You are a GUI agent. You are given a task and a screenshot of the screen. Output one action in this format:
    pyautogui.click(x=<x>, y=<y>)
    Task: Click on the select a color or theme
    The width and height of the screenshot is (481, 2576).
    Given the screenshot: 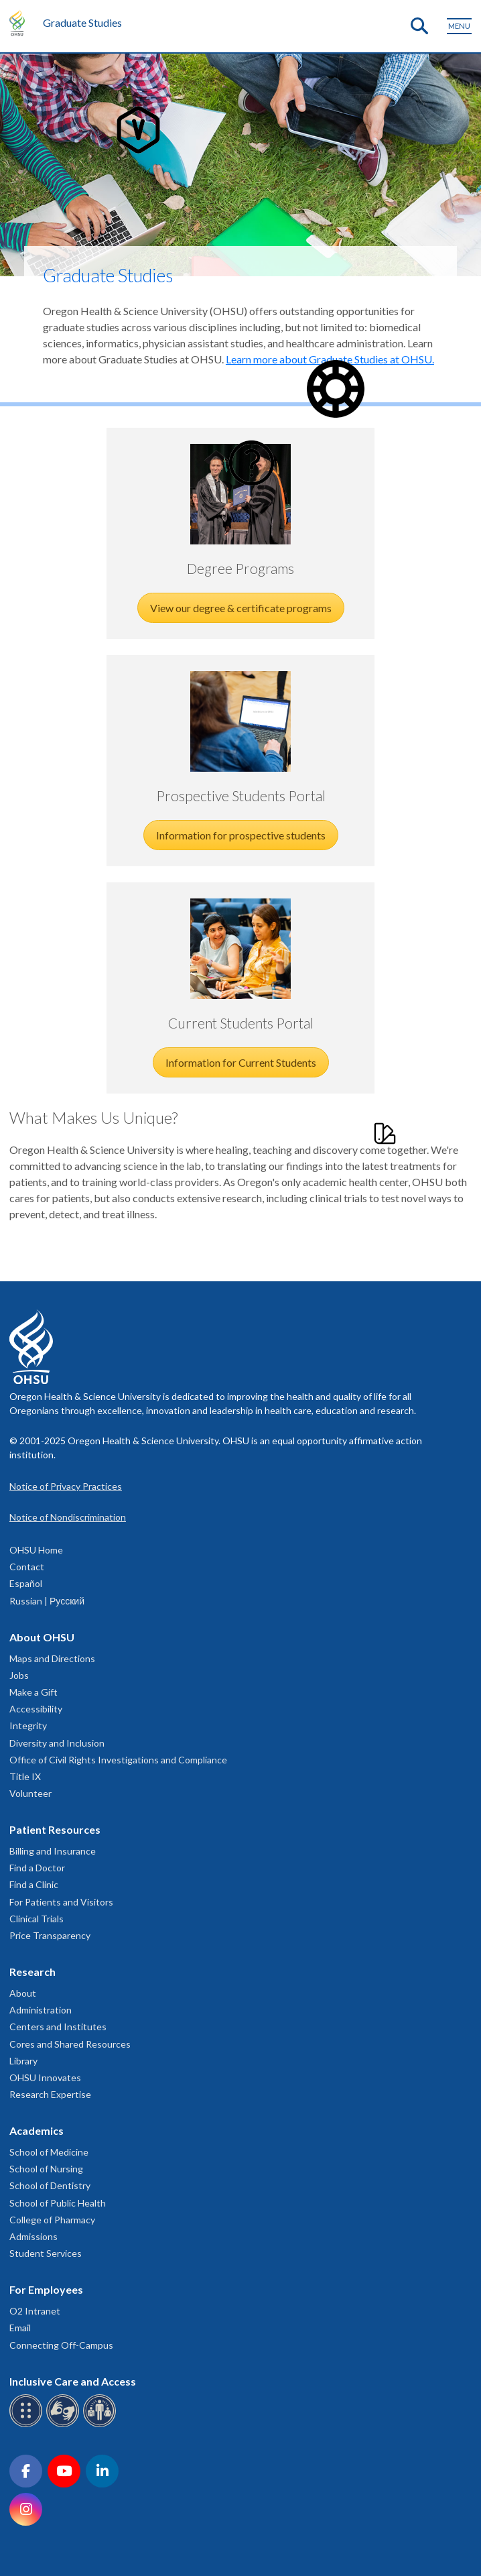 What is the action you would take?
    pyautogui.click(x=385, y=1133)
    